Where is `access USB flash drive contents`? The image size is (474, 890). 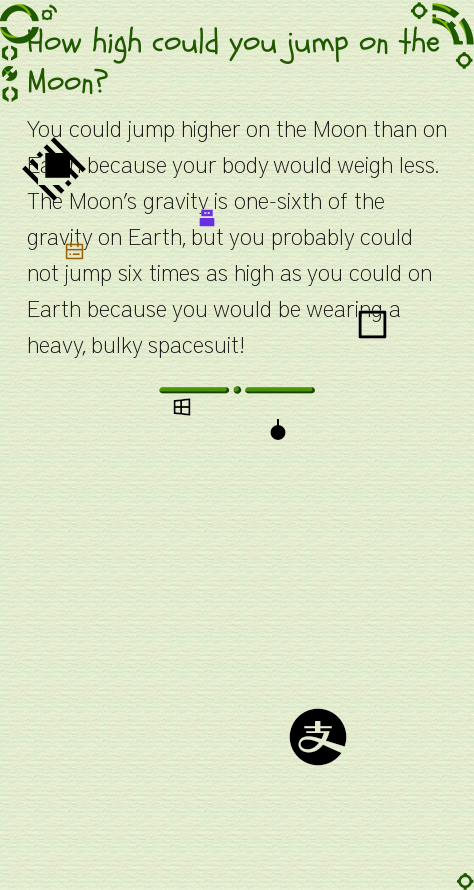
access USB flash drive contents is located at coordinates (207, 218).